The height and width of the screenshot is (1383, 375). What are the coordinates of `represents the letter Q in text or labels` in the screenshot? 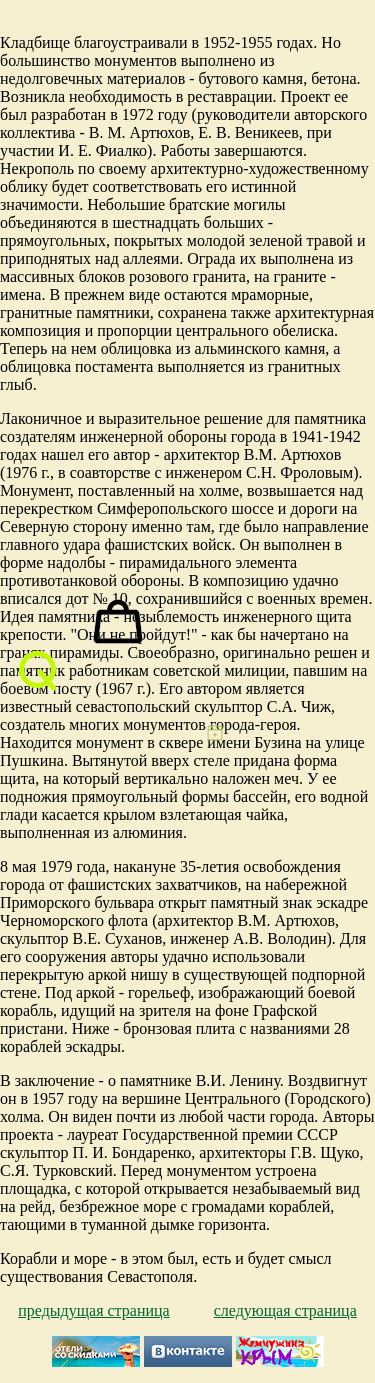 It's located at (37, 669).